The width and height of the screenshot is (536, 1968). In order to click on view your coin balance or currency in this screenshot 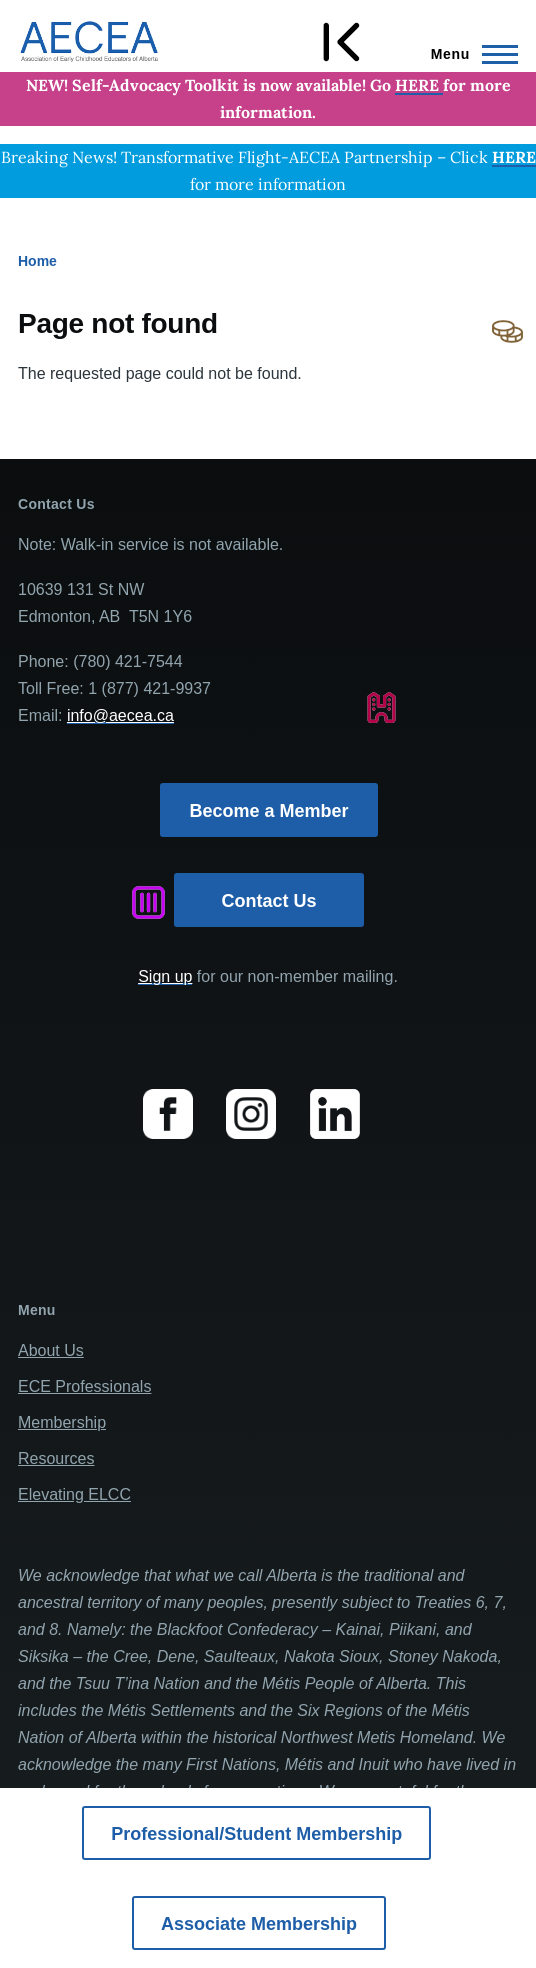, I will do `click(507, 331)`.